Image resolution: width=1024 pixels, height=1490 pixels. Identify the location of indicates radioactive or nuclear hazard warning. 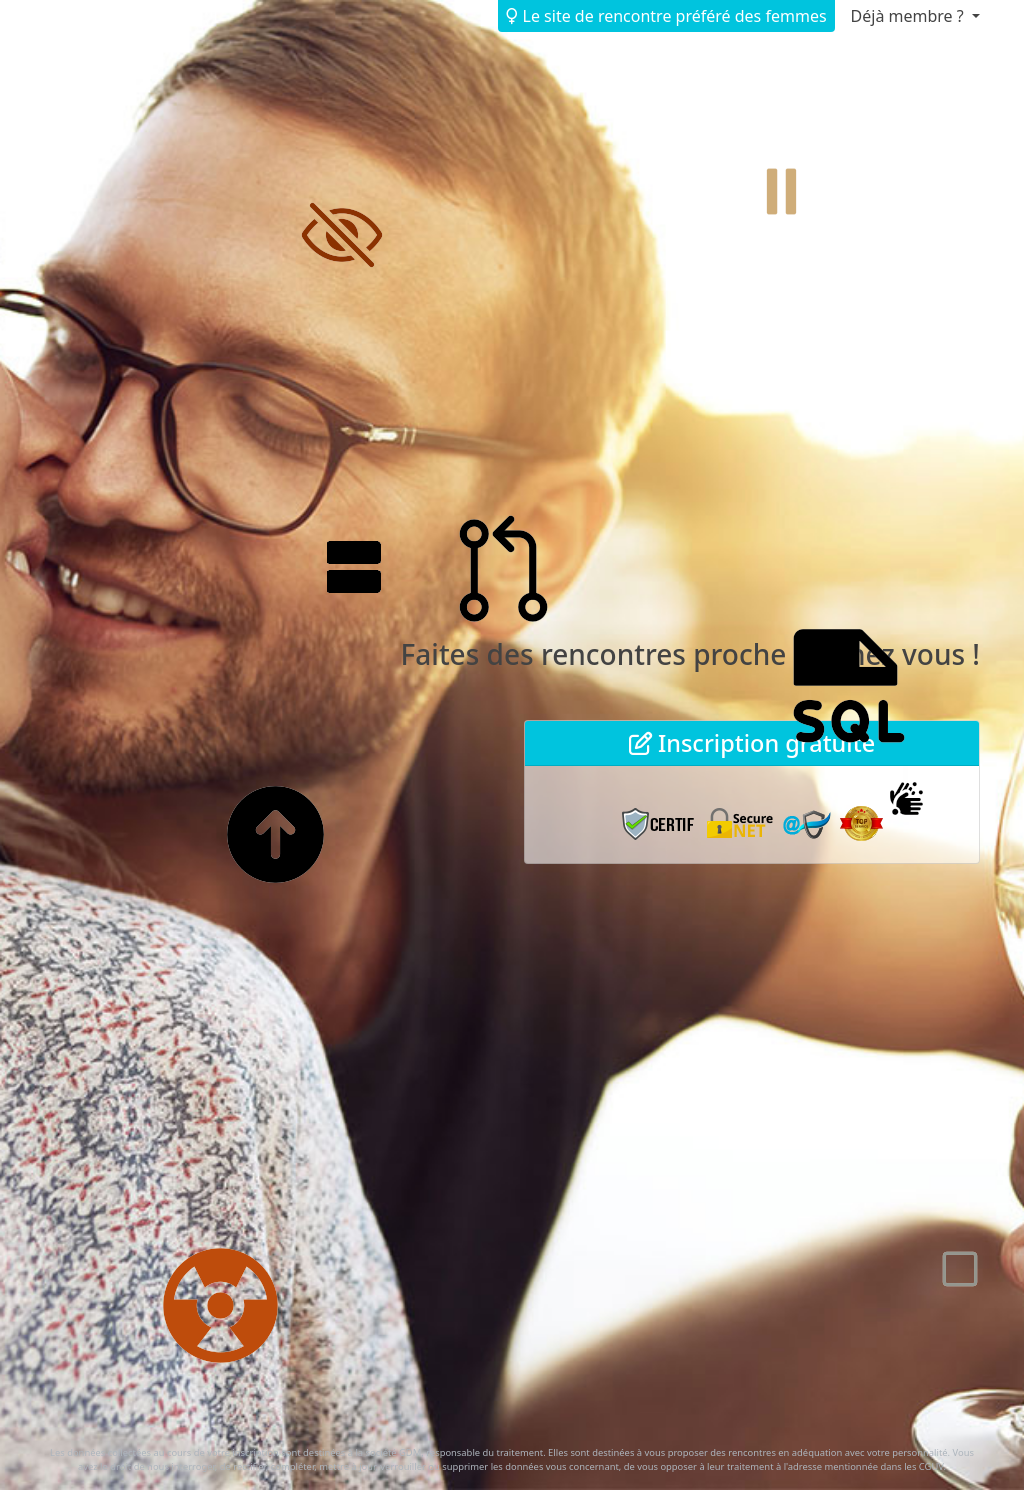
(220, 1305).